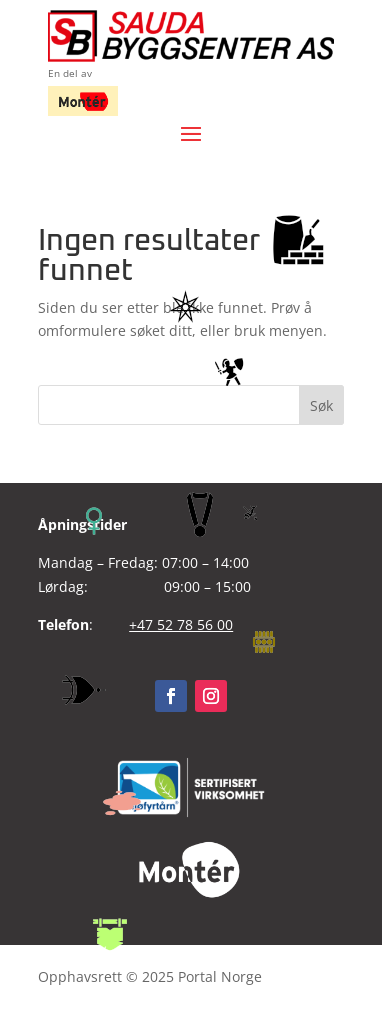  I want to click on select female gender option, so click(94, 521).